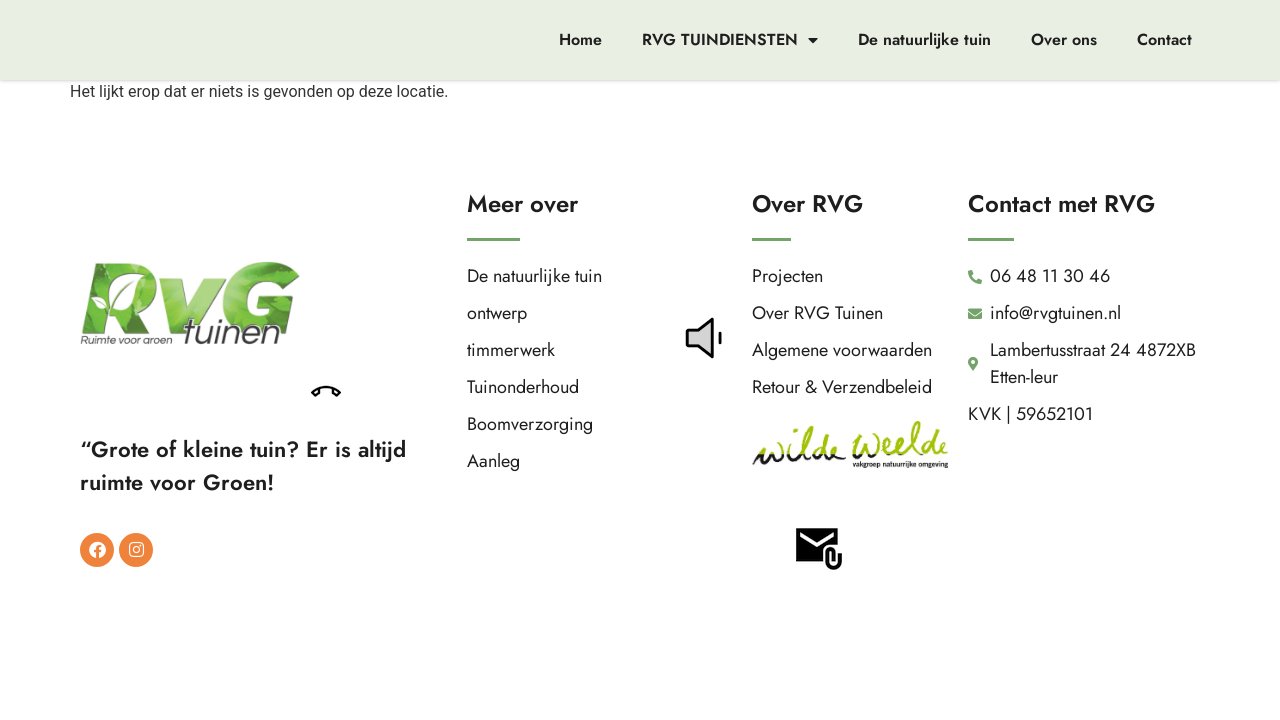 The image size is (1280, 720). Describe the element at coordinates (326, 392) in the screenshot. I see `end the current phone call` at that location.